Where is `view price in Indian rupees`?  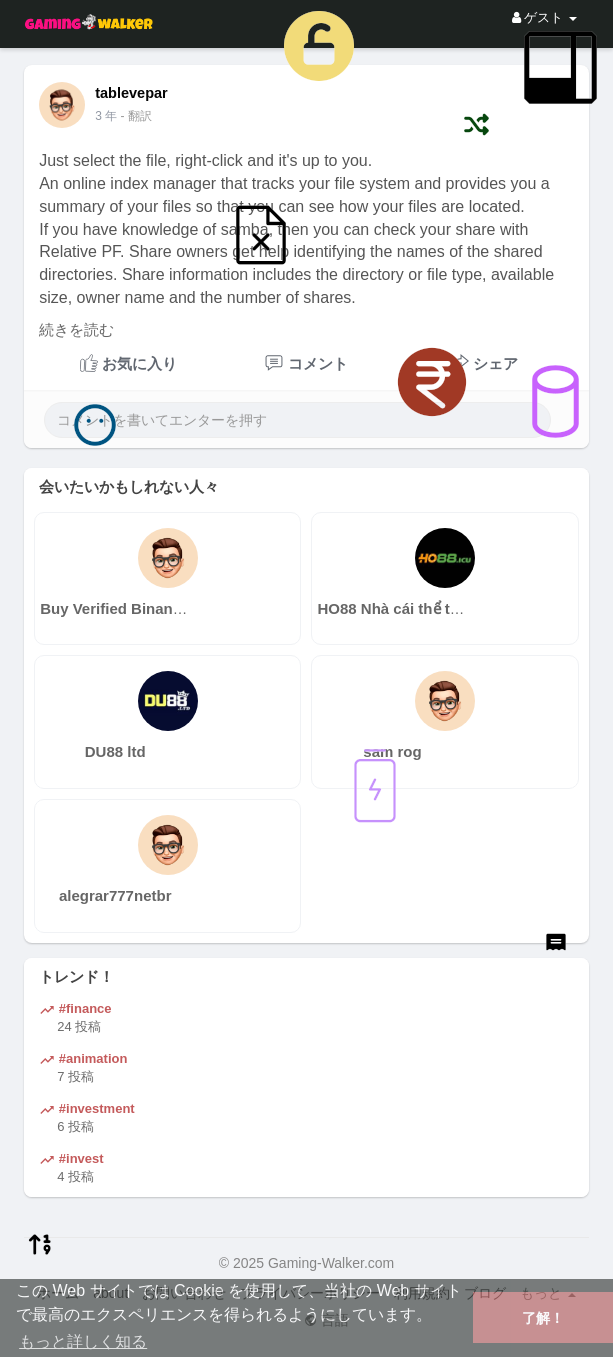
view price in Indian rupees is located at coordinates (432, 382).